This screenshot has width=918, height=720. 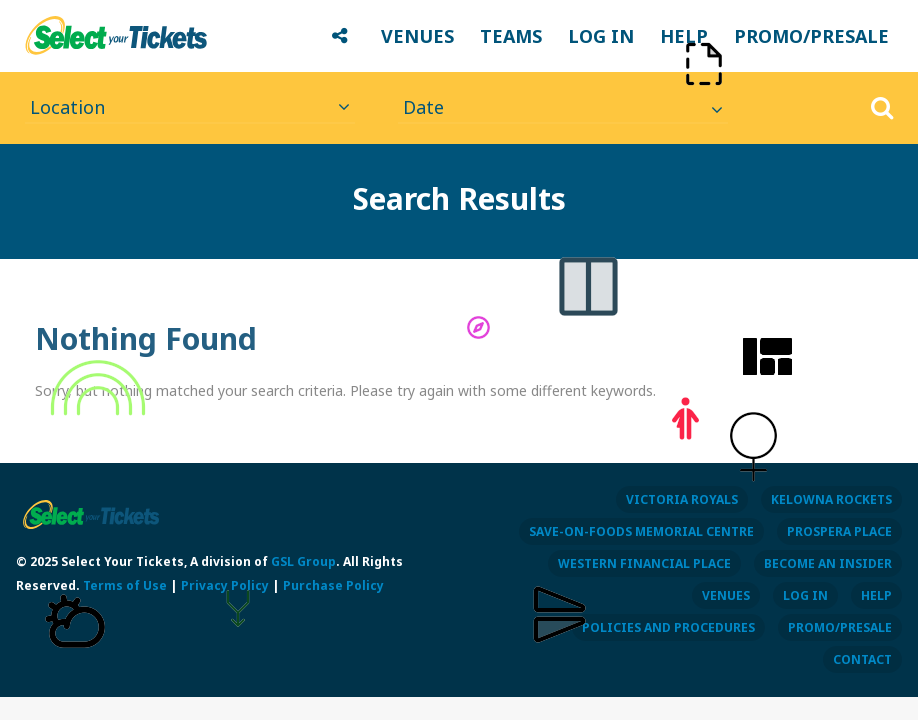 What do you see at coordinates (557, 614) in the screenshot?
I see `flip image vertically` at bounding box center [557, 614].